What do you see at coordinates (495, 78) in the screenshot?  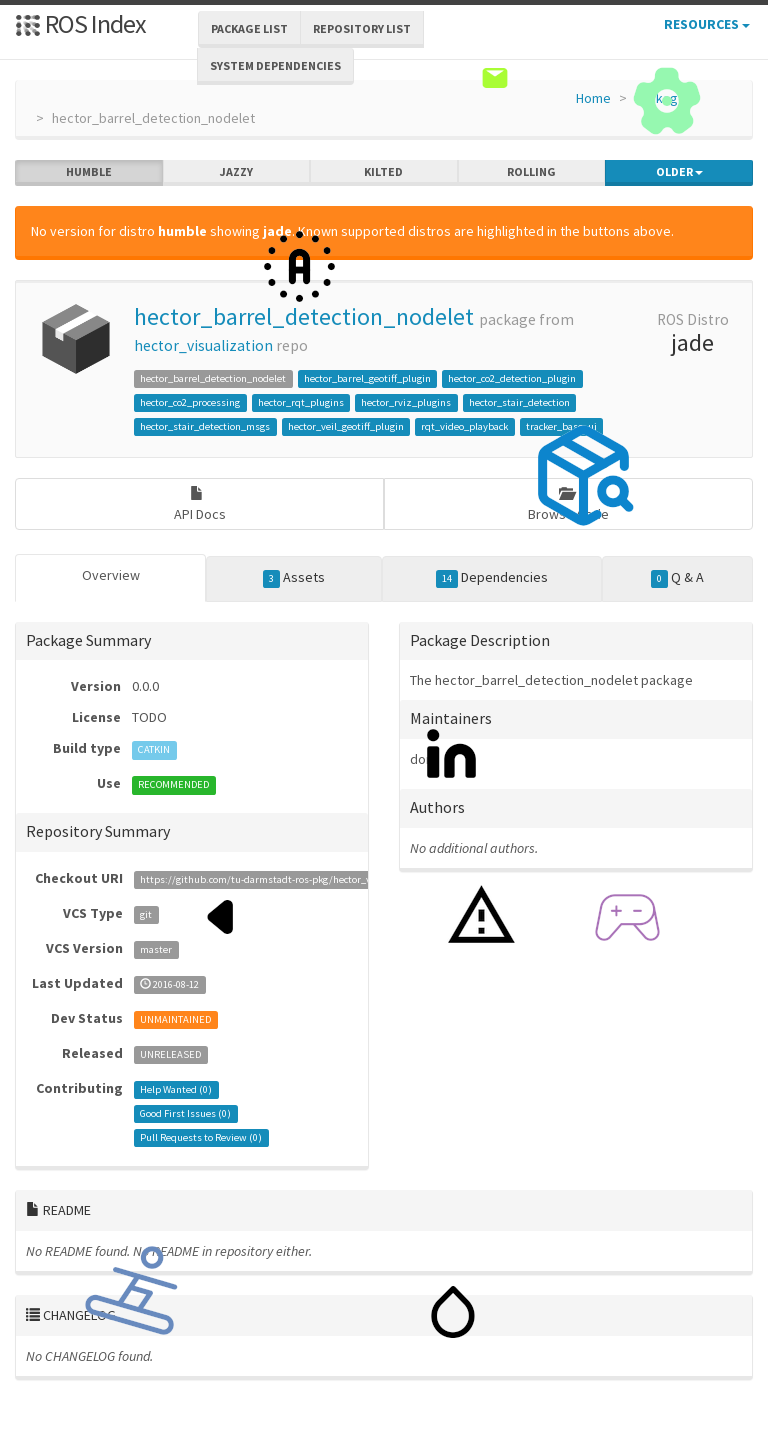 I see `open your email inbox` at bounding box center [495, 78].